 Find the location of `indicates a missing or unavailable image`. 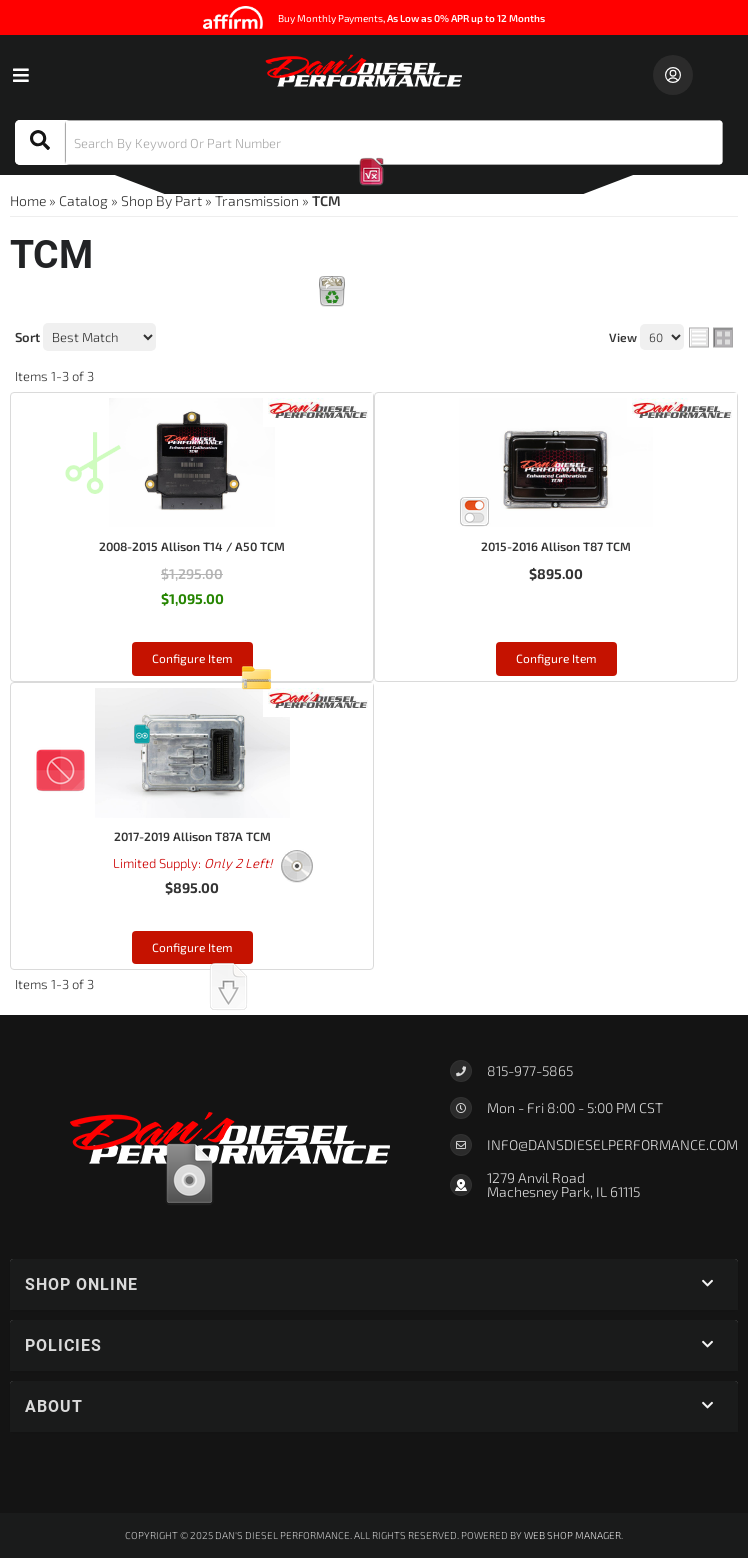

indicates a missing or unavailable image is located at coordinates (60, 768).